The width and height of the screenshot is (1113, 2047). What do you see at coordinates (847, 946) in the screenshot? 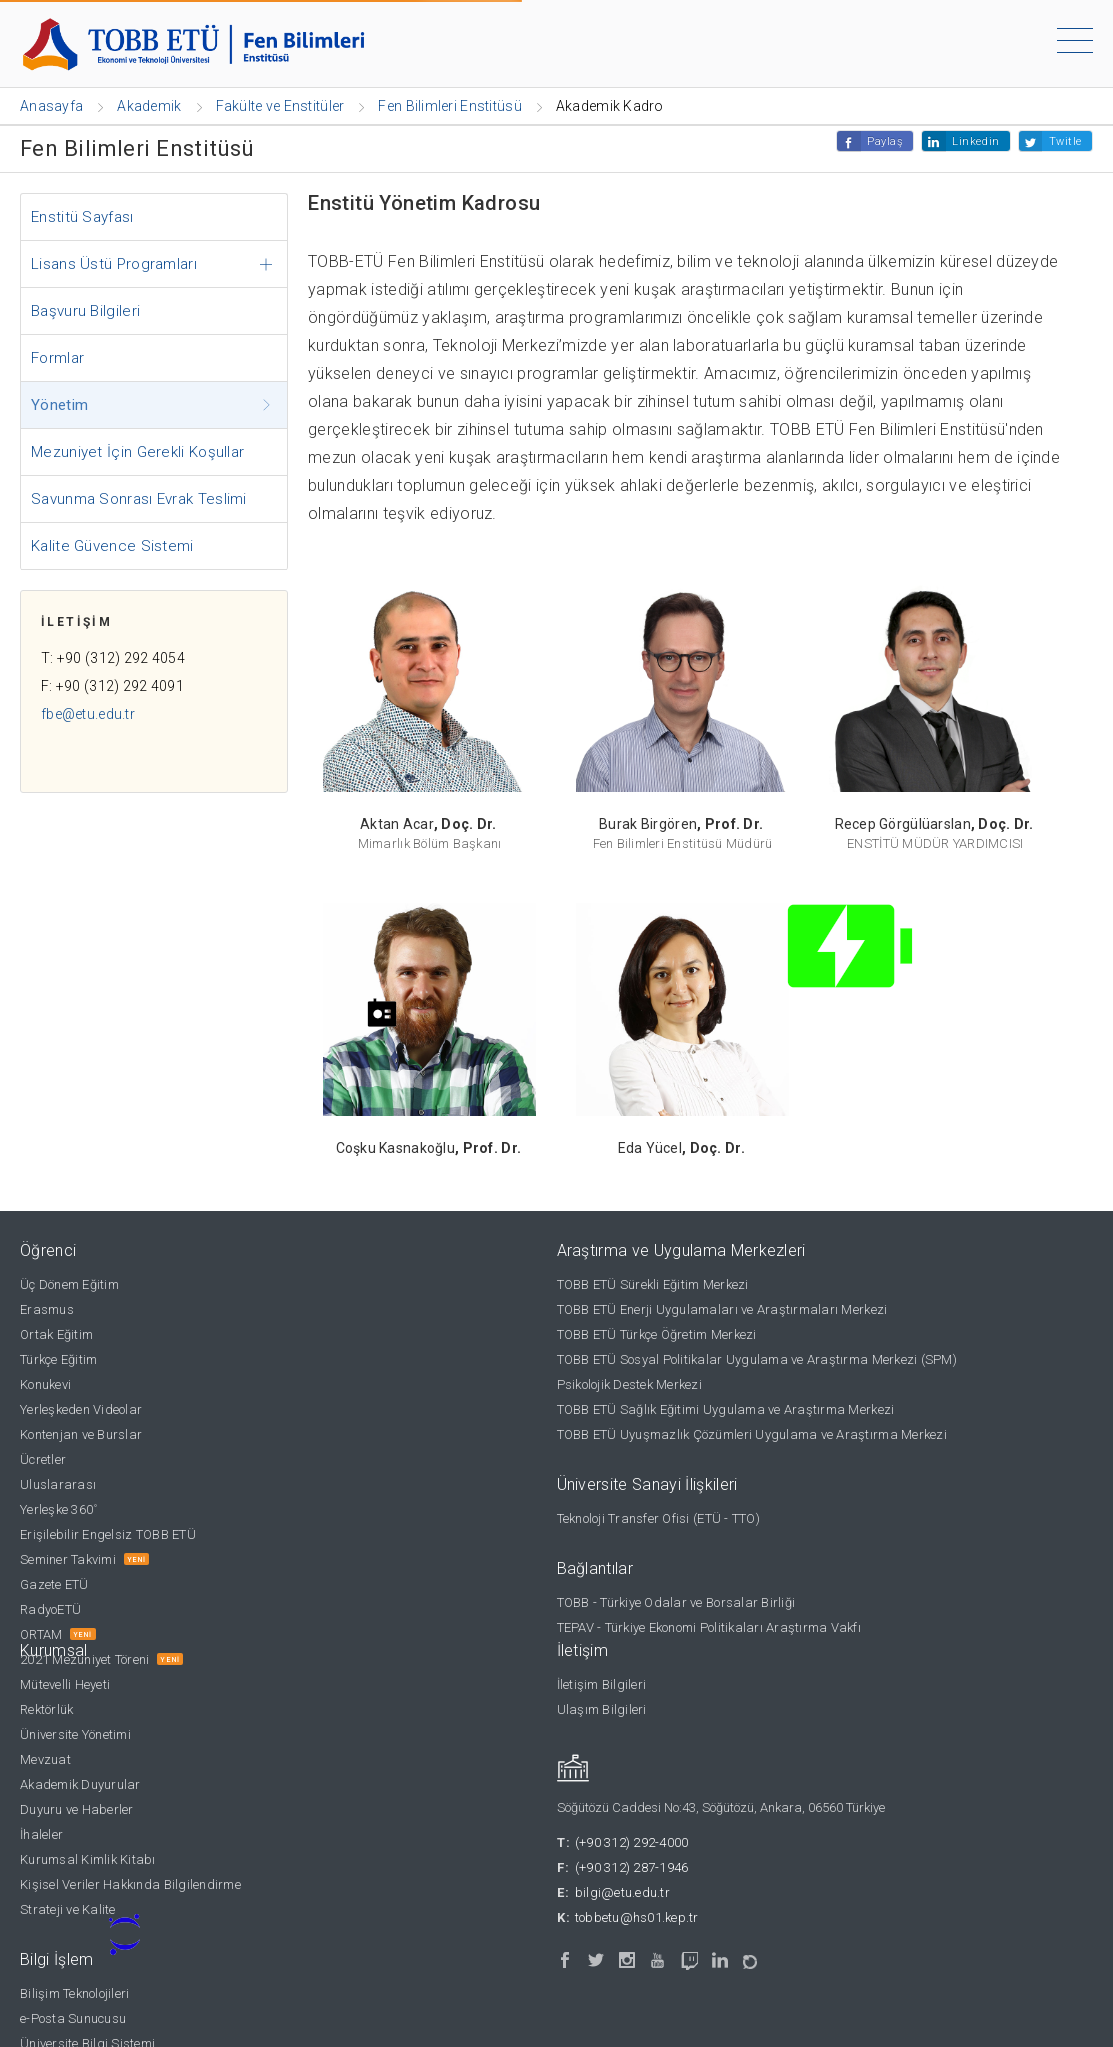
I see `indicates battery is currently charging` at bounding box center [847, 946].